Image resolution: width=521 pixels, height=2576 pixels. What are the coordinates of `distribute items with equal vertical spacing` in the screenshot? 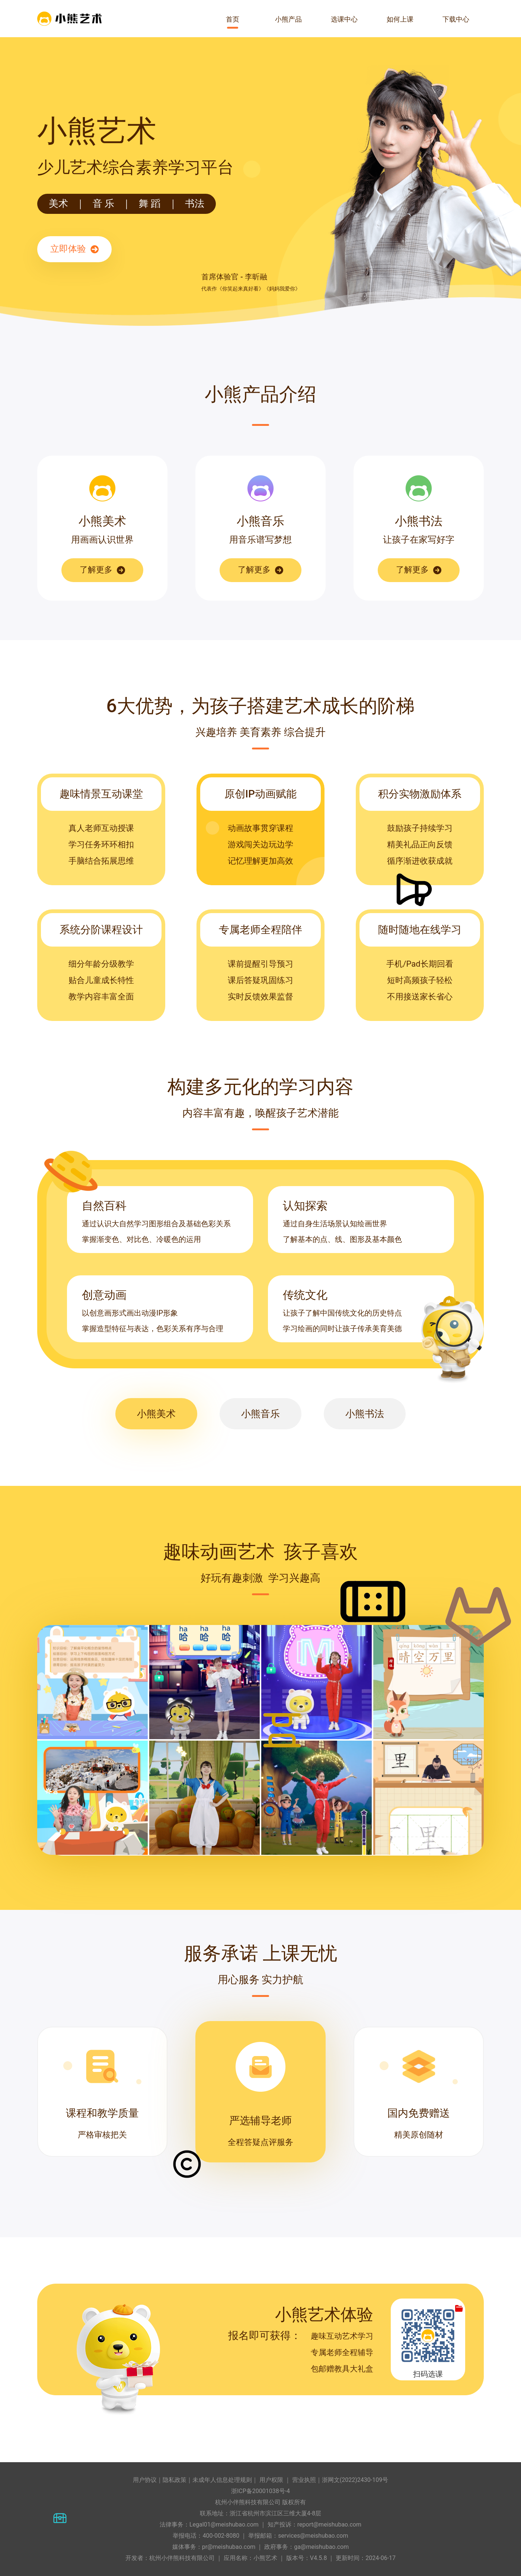 It's located at (282, 1730).